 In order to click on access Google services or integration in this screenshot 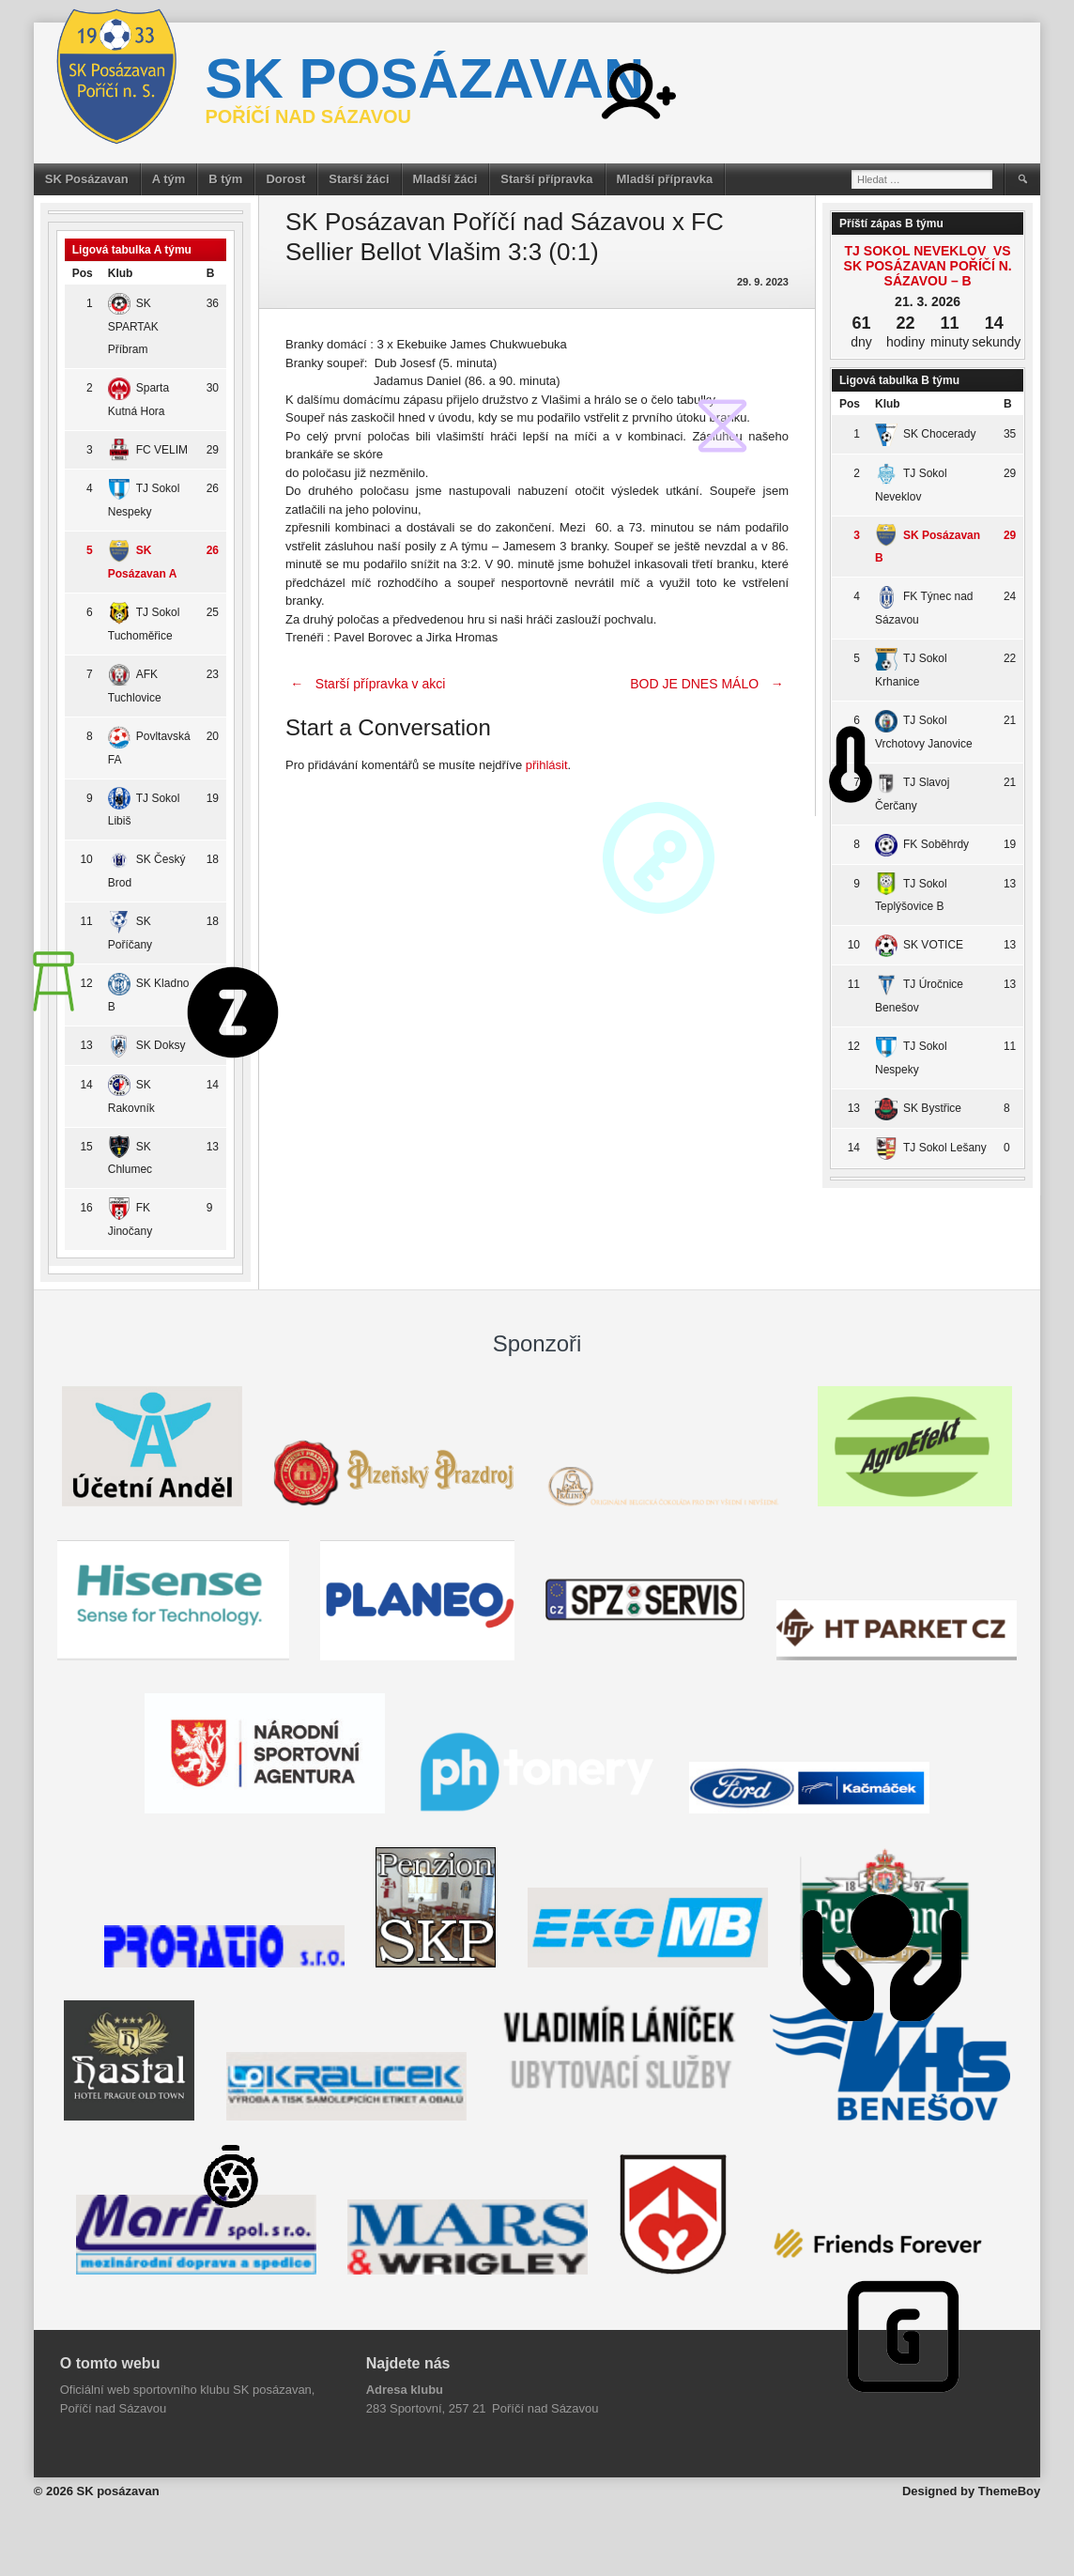, I will do `click(903, 2337)`.